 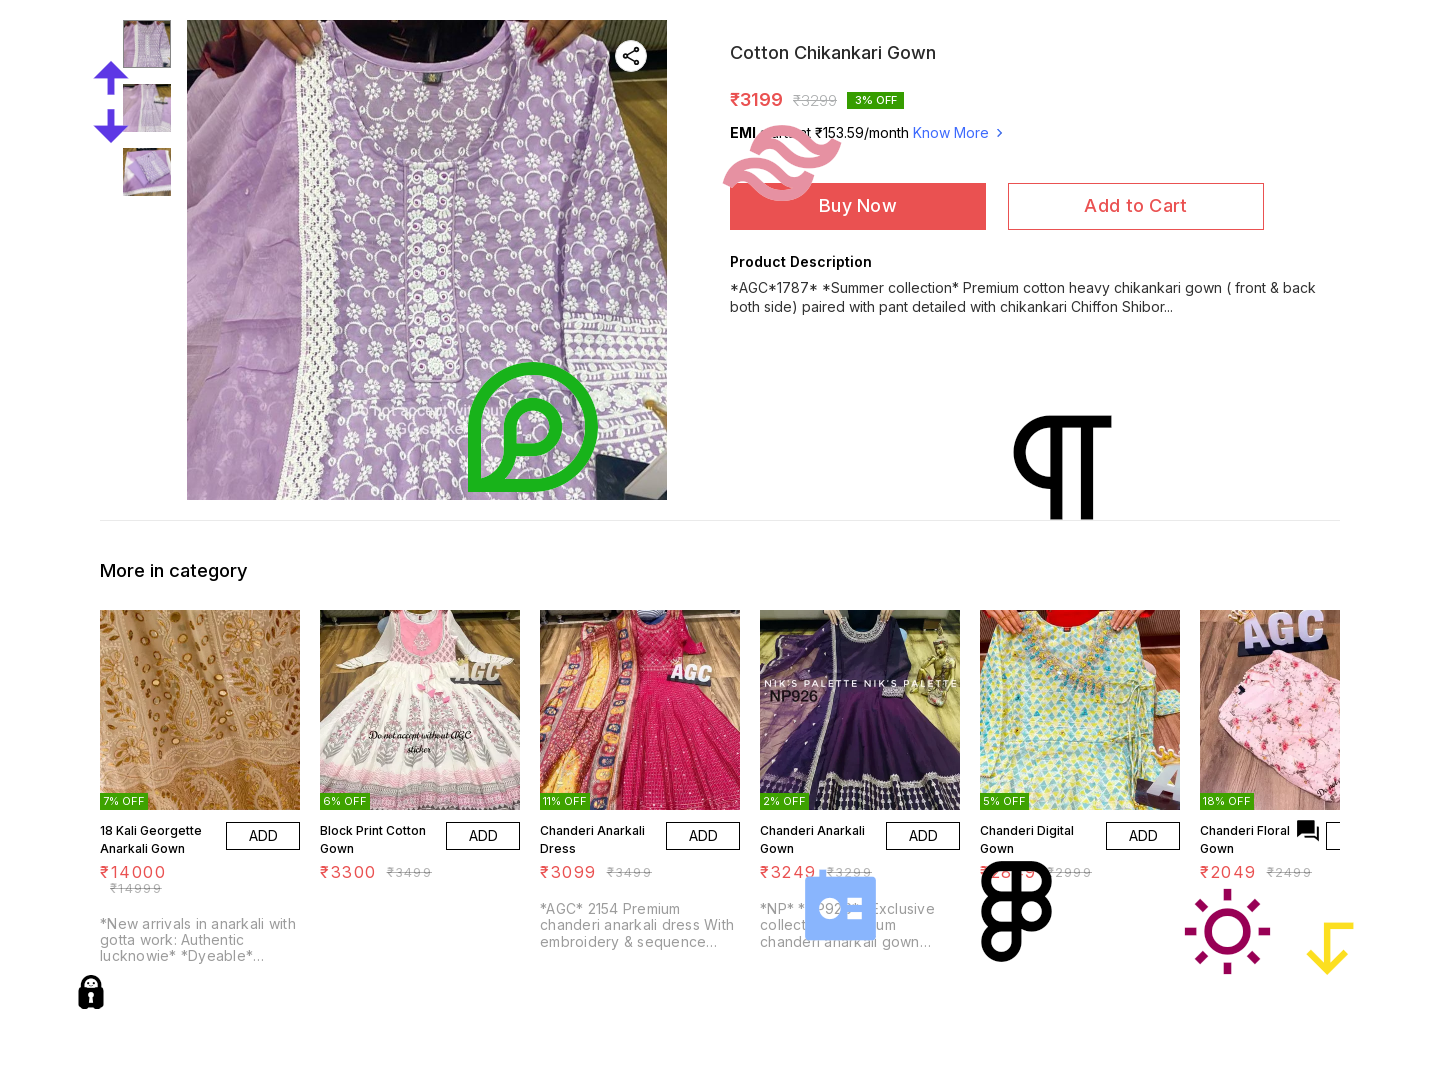 I want to click on insert a paragraph break, so click(x=1062, y=464).